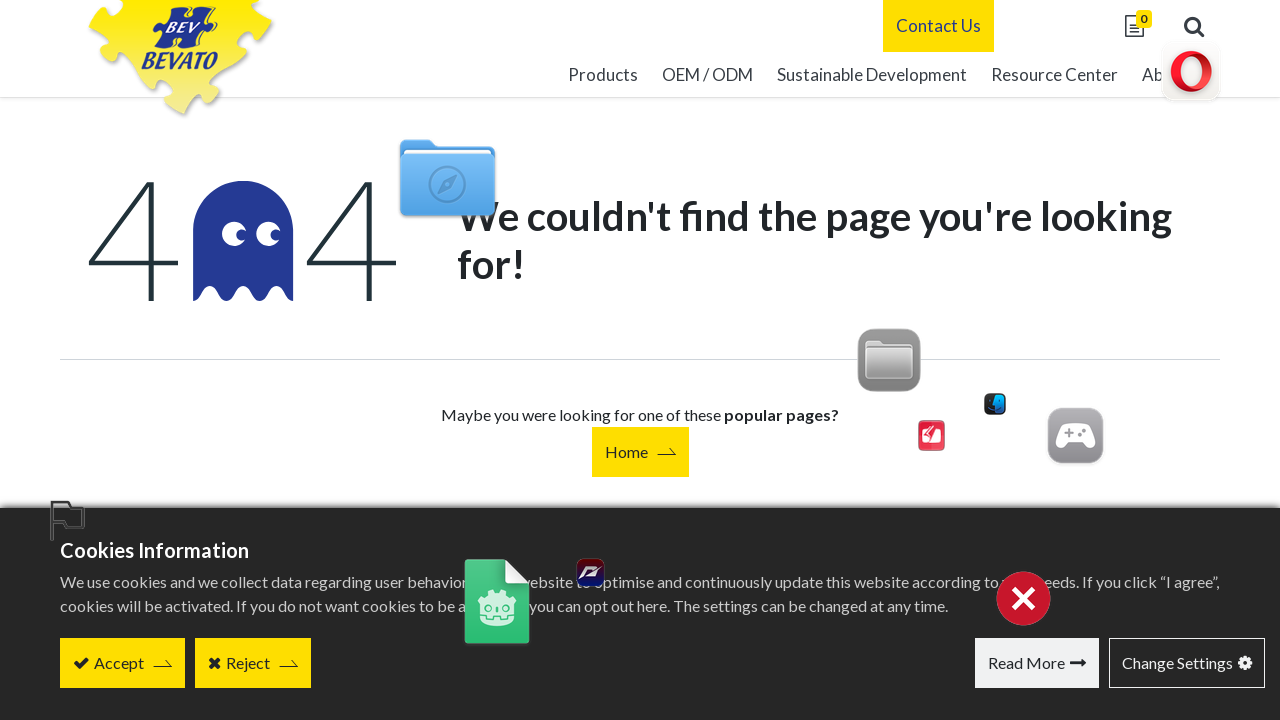 This screenshot has height=720, width=1280. I want to click on an EPS image file, so click(931, 435).